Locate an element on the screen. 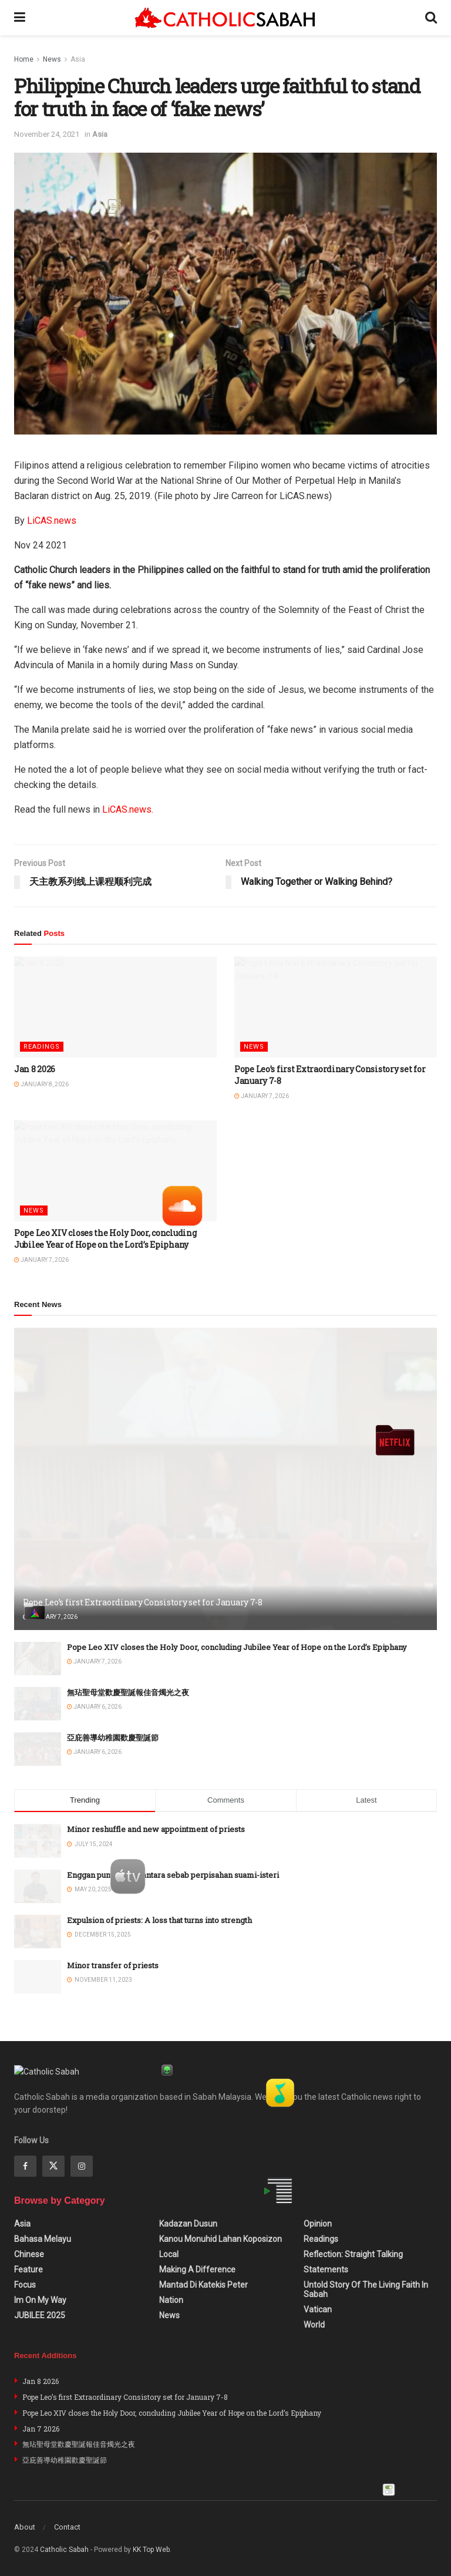 The image size is (451, 2576). open folder containing Netflix downloads or media is located at coordinates (395, 1441).